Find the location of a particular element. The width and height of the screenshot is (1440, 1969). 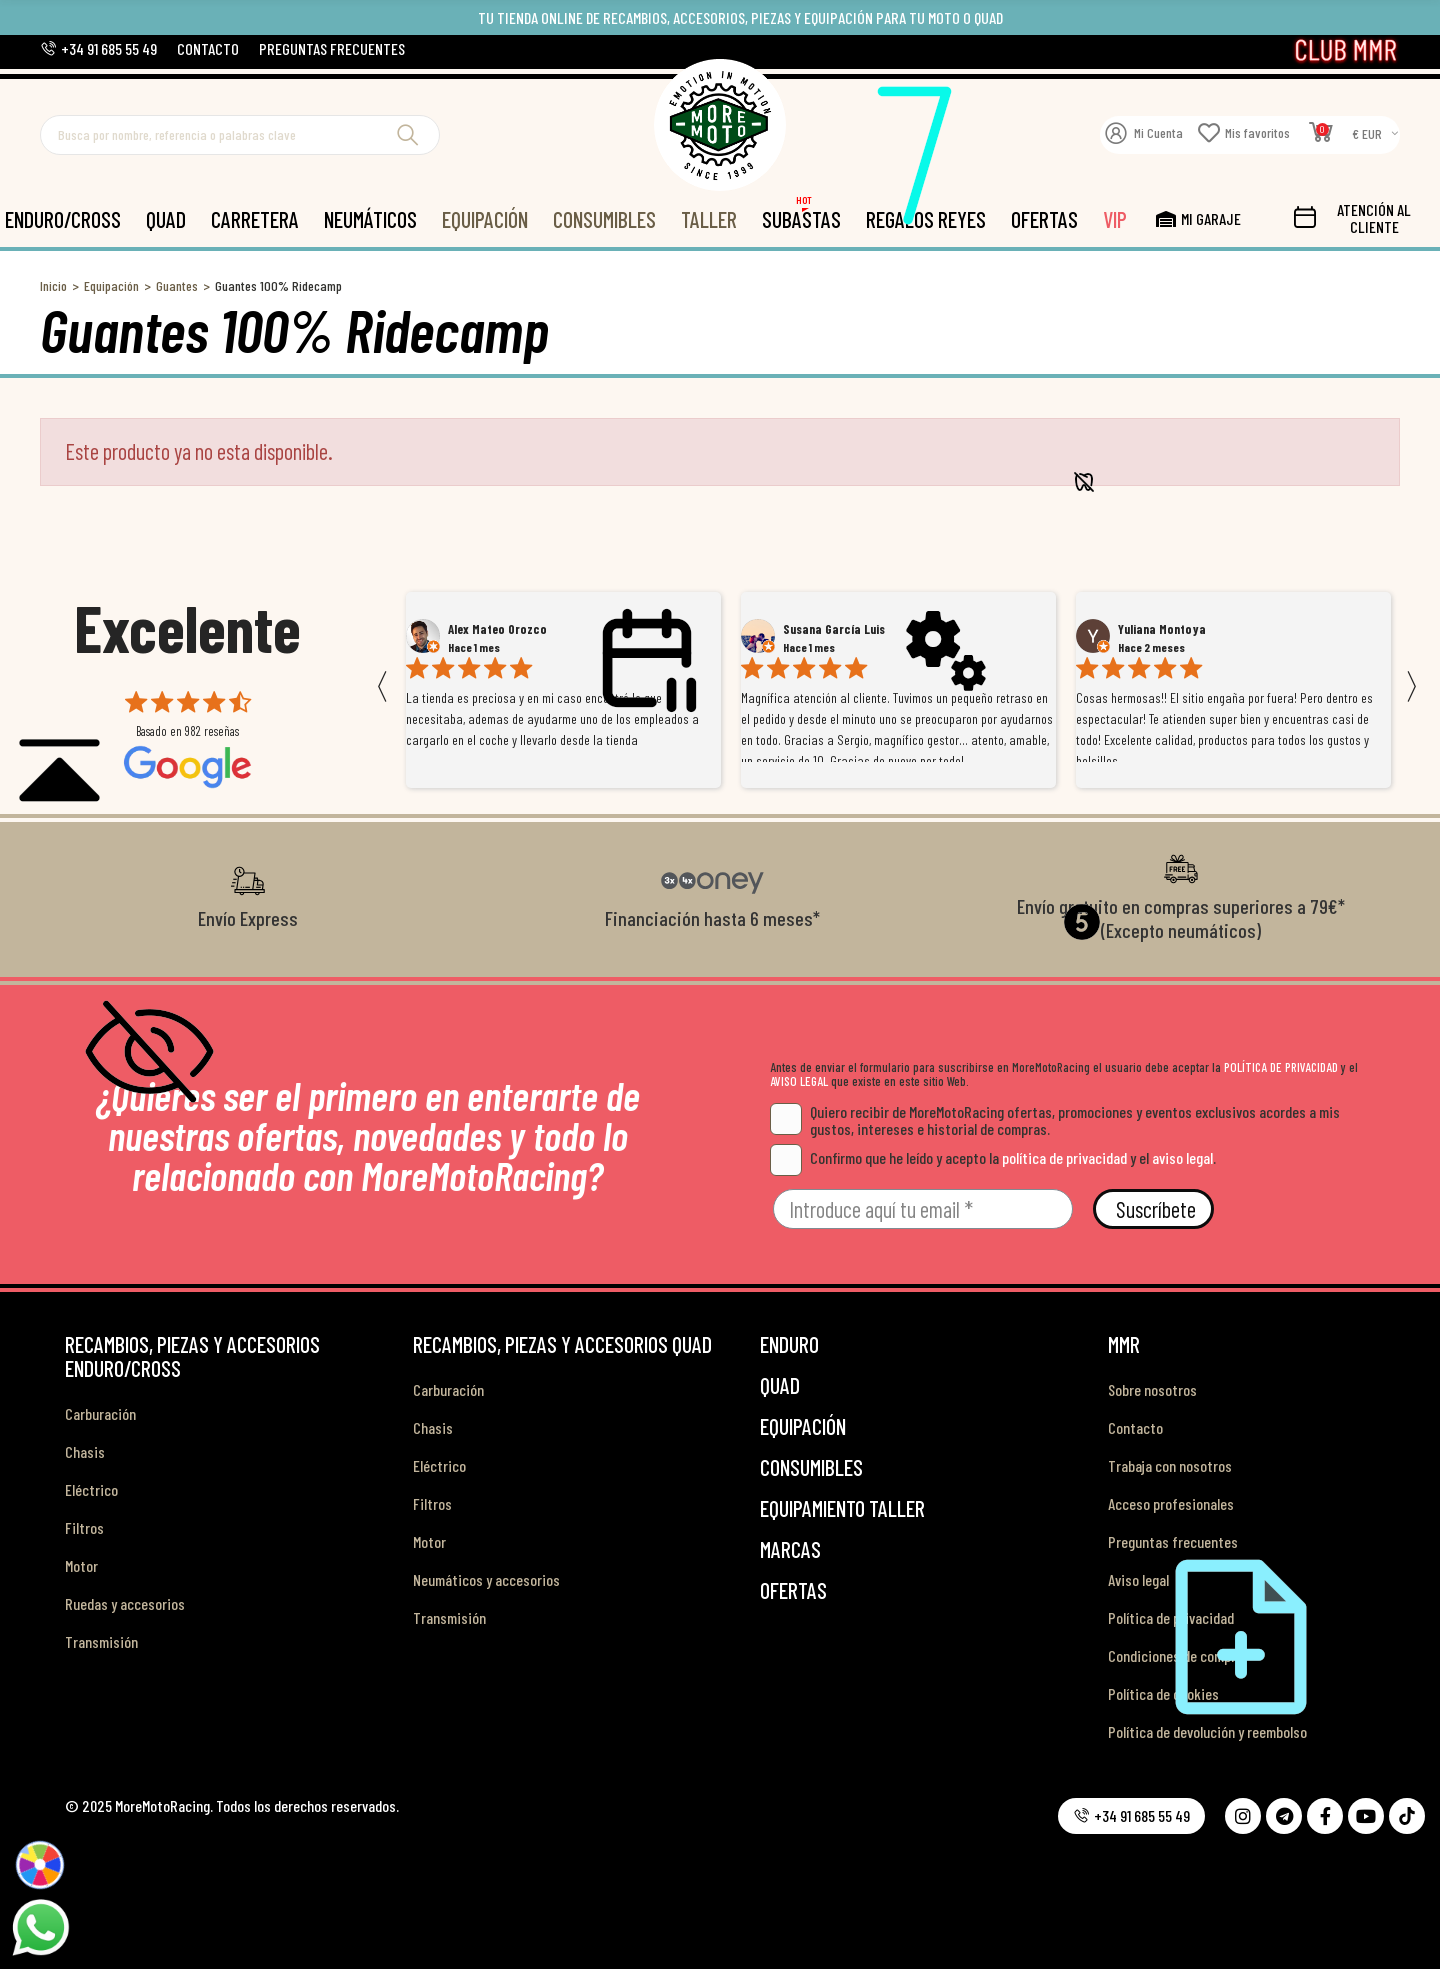

indicates step 5 in a multi-step process is located at coordinates (1082, 922).